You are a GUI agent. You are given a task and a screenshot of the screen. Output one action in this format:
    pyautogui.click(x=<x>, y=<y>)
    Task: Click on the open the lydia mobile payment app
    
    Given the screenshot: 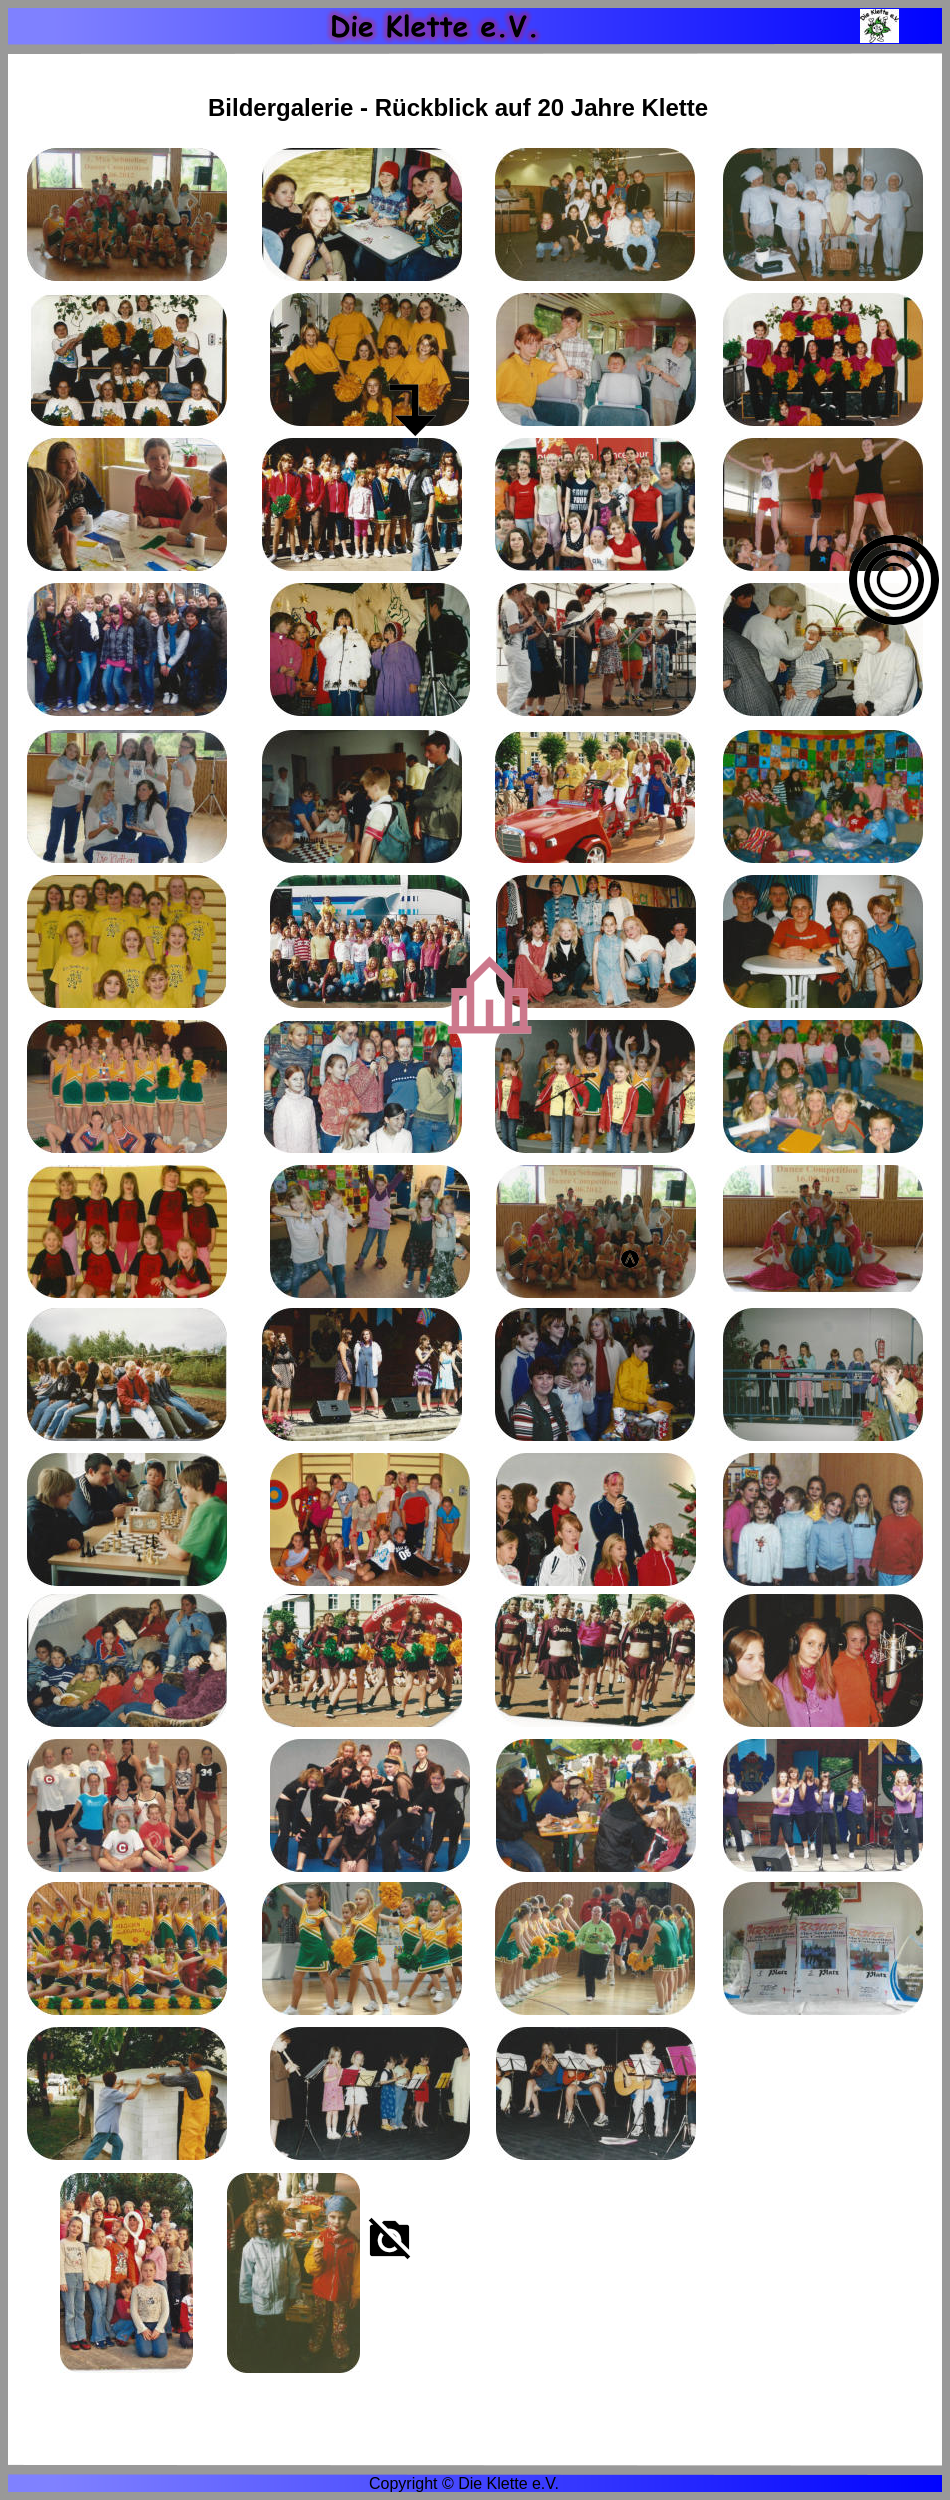 What is the action you would take?
    pyautogui.click(x=630, y=1259)
    